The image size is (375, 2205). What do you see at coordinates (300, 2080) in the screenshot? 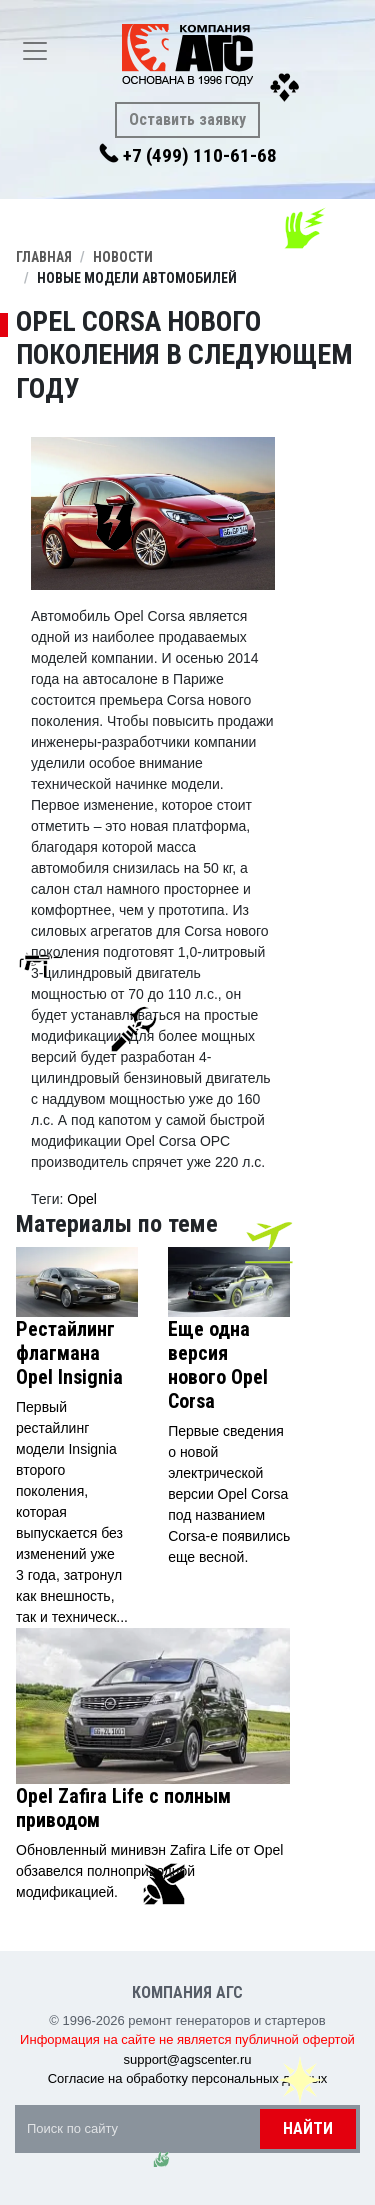
I see `navigate using compass or directional guide` at bounding box center [300, 2080].